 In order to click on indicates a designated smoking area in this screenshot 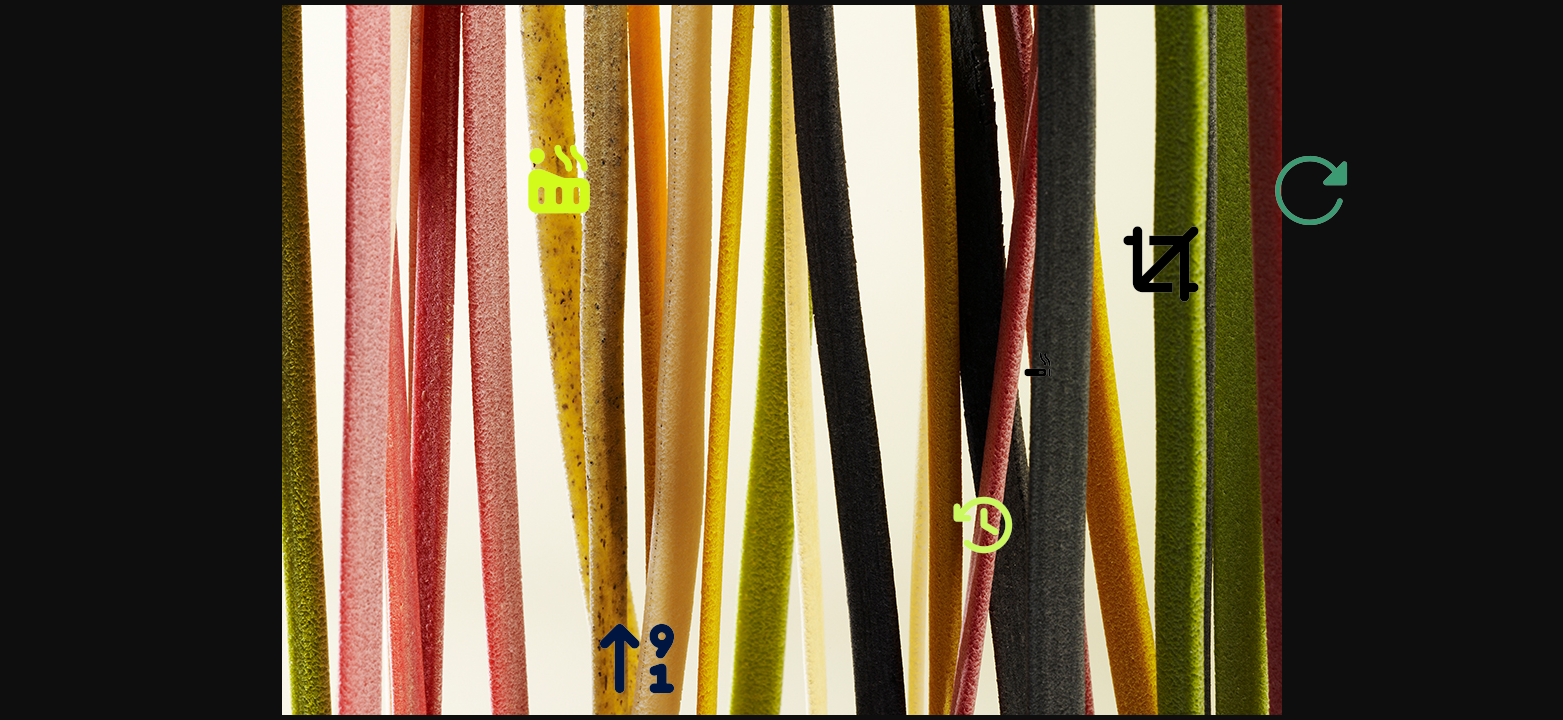, I will do `click(1037, 364)`.